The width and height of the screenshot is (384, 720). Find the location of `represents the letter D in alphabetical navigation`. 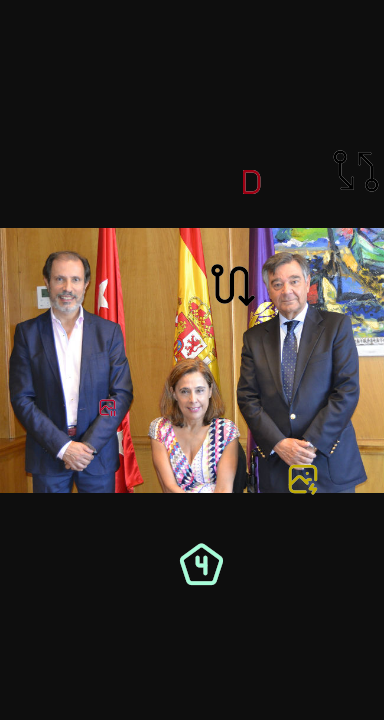

represents the letter D in alphabetical navigation is located at coordinates (251, 182).